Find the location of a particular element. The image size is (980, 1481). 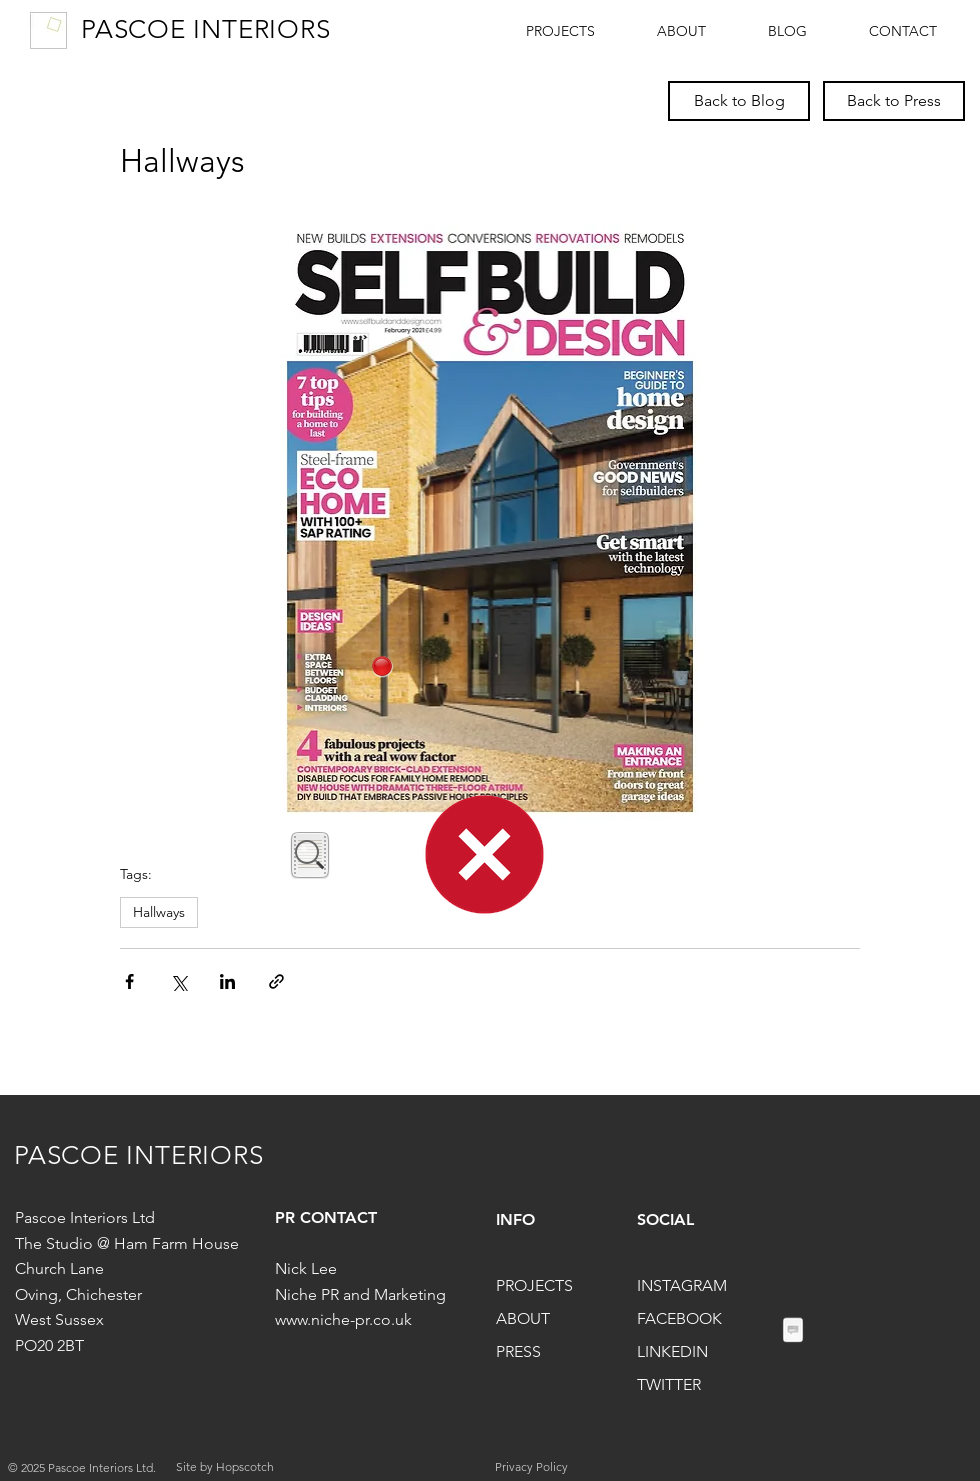

open the log viewer application is located at coordinates (310, 855).